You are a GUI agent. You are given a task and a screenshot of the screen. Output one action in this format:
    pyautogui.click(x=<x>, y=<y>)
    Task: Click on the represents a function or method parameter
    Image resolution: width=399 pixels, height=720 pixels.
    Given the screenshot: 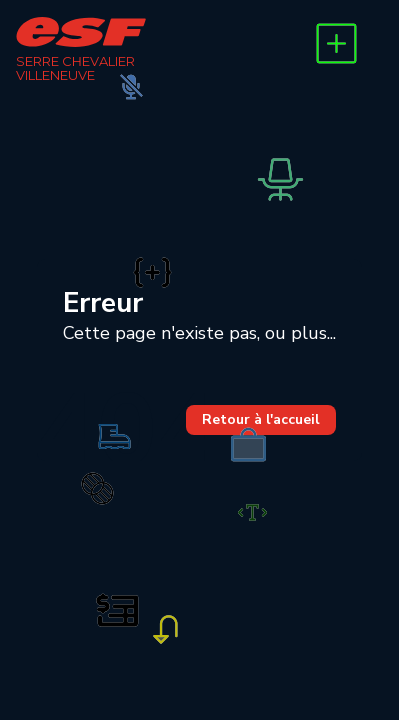 What is the action you would take?
    pyautogui.click(x=252, y=512)
    